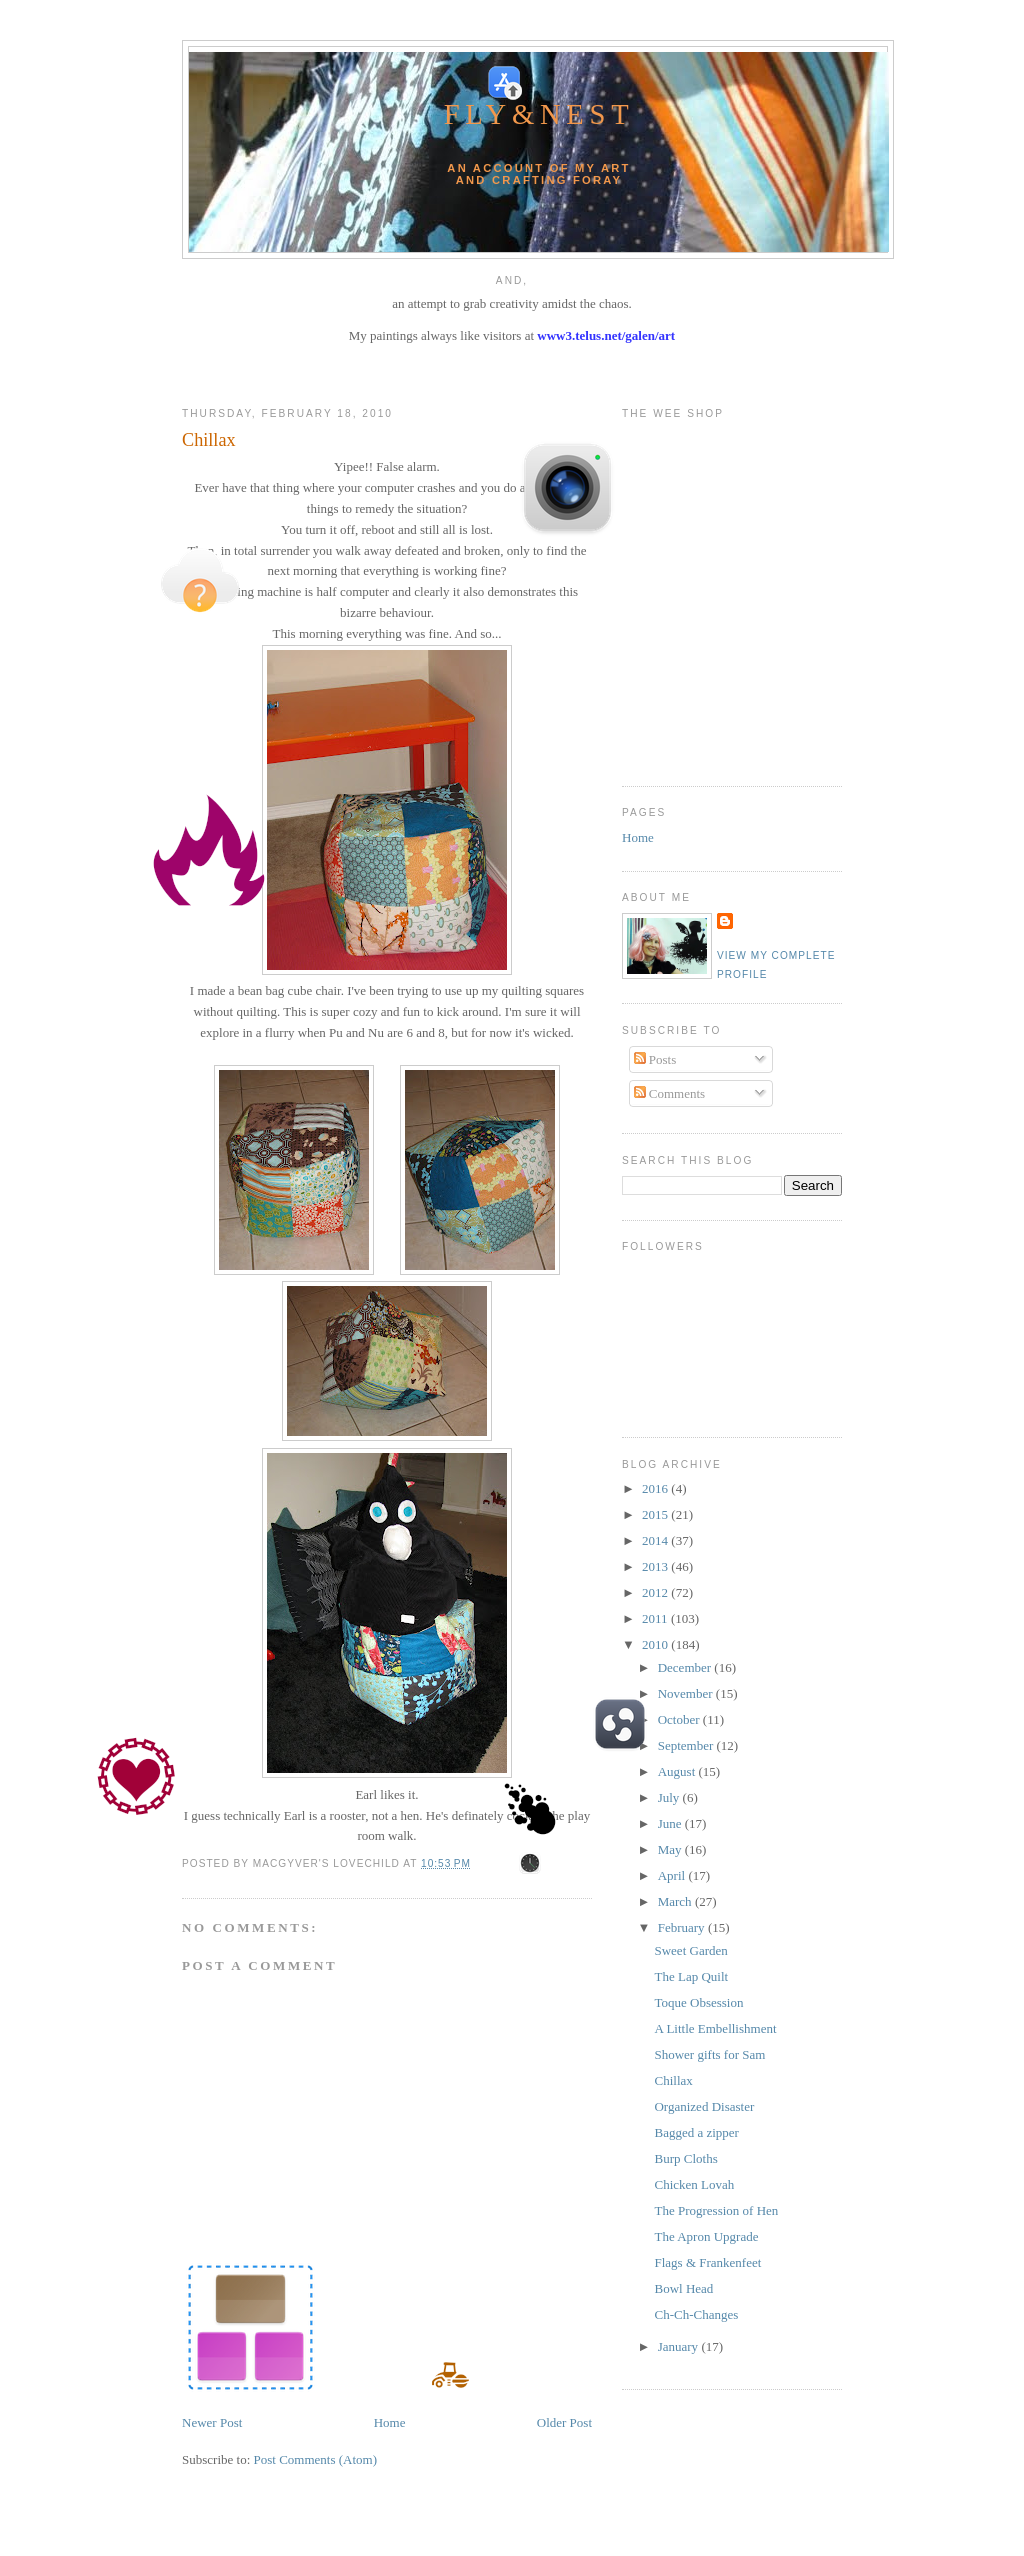  Describe the element at coordinates (567, 487) in the screenshot. I see `access webcam settings` at that location.